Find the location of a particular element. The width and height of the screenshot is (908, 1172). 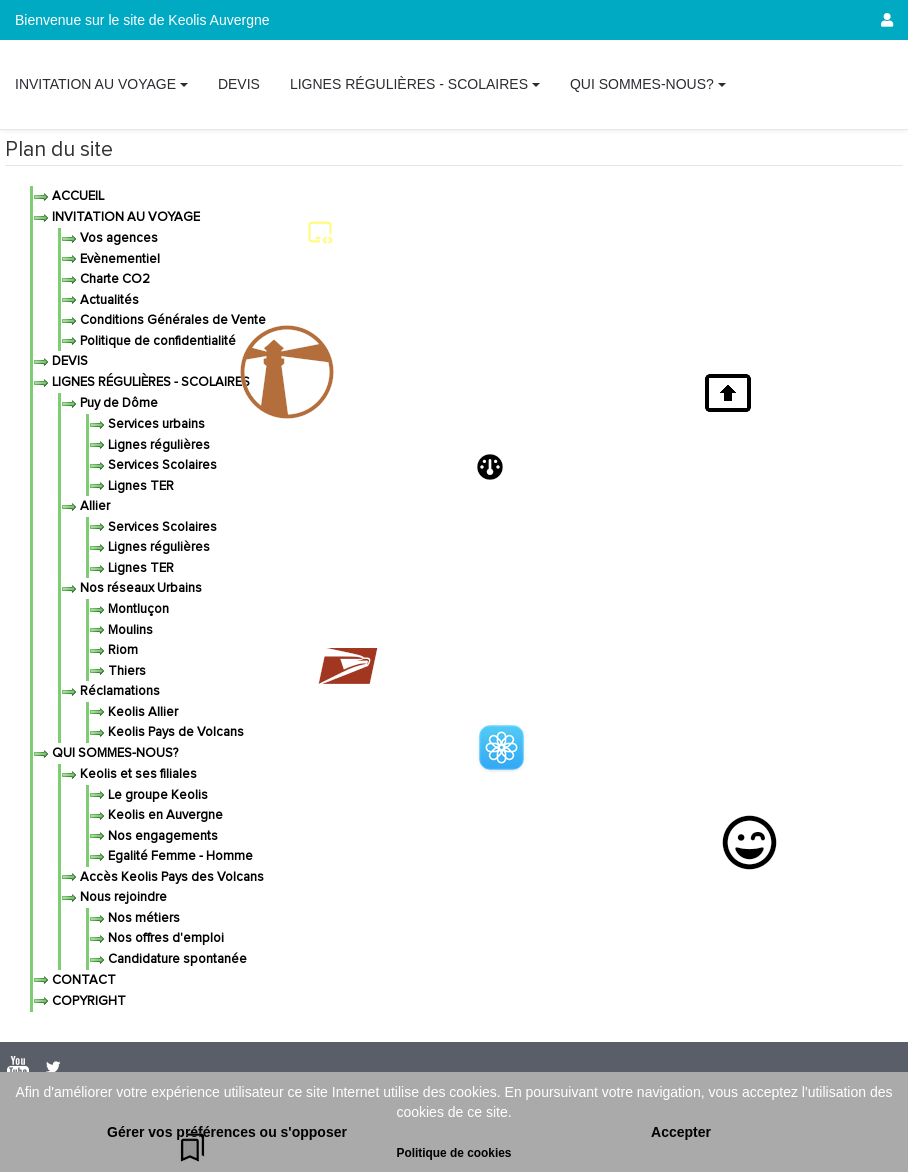

add a playful or joking tone to your message is located at coordinates (749, 842).